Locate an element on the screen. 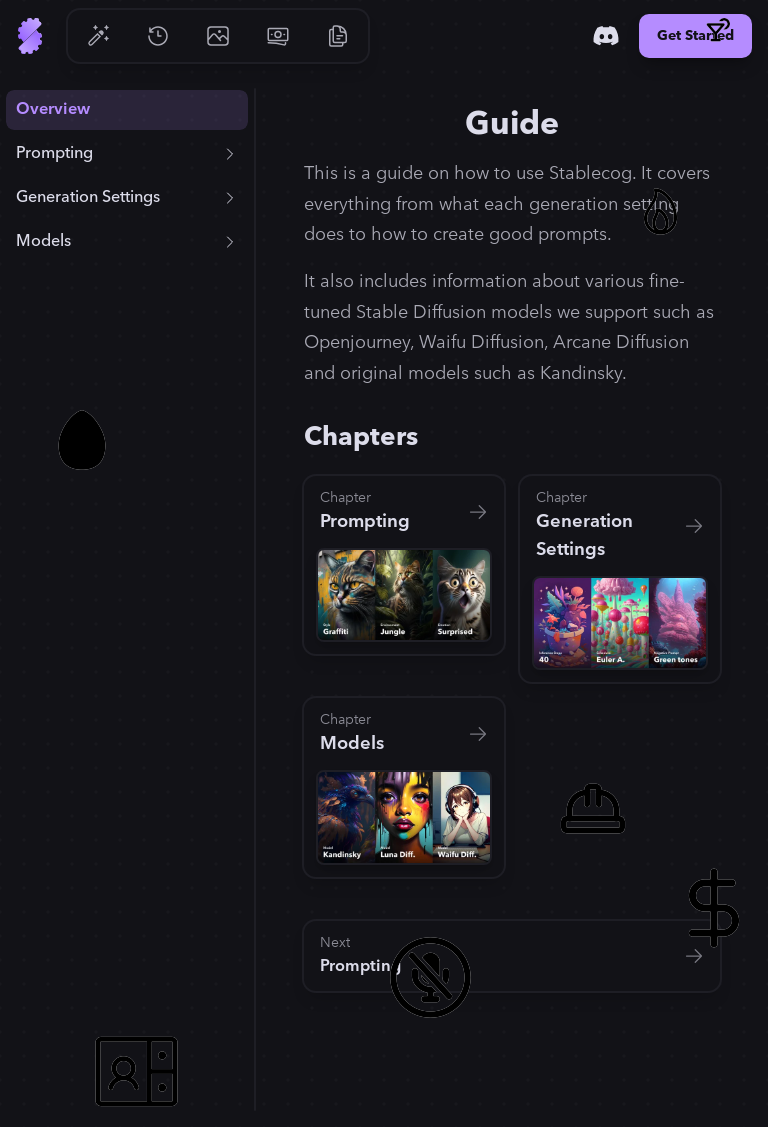  start or join a video conference is located at coordinates (136, 1071).